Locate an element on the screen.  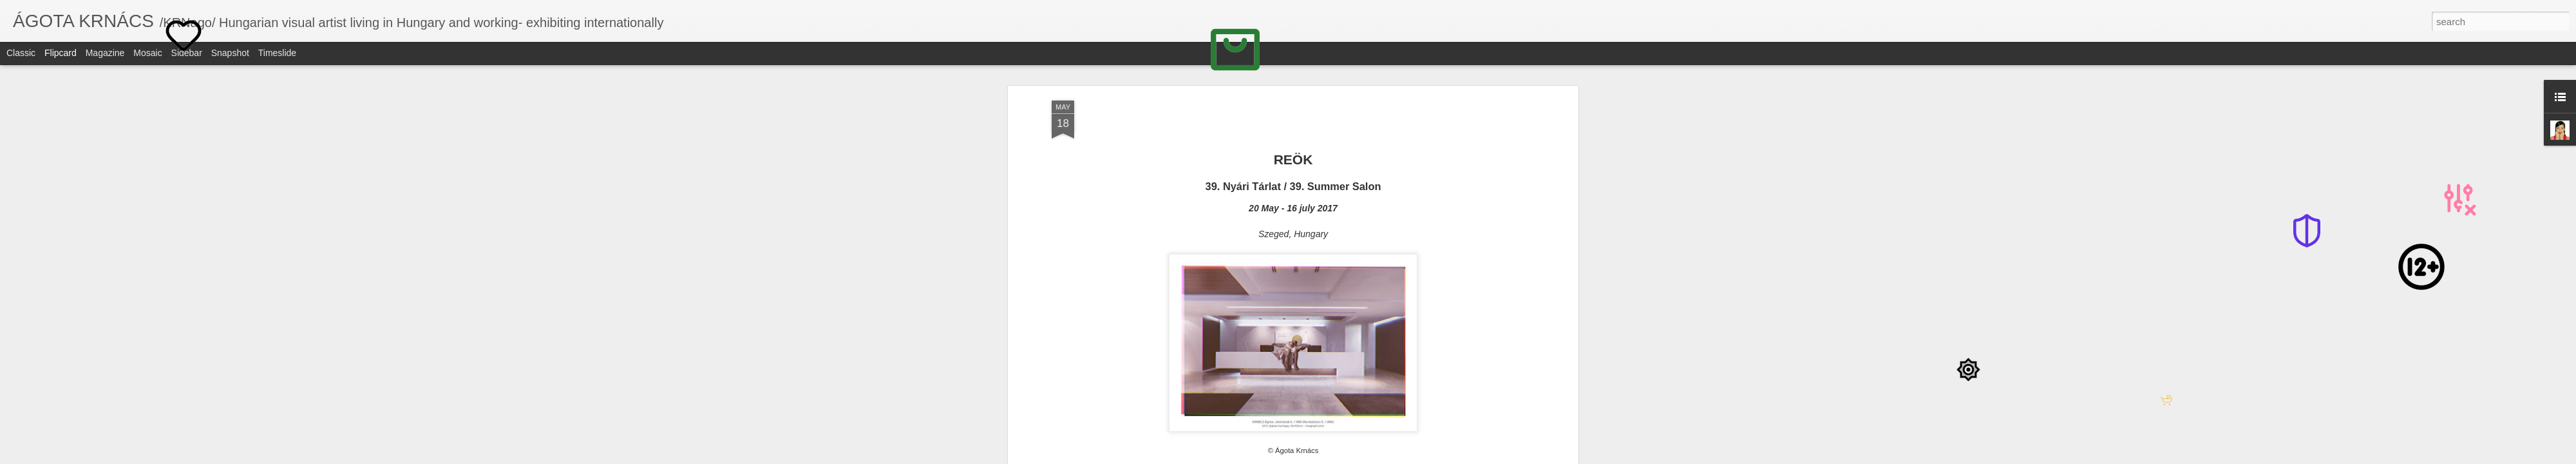
indicates content rated for ages 12 and older is located at coordinates (2421, 267).